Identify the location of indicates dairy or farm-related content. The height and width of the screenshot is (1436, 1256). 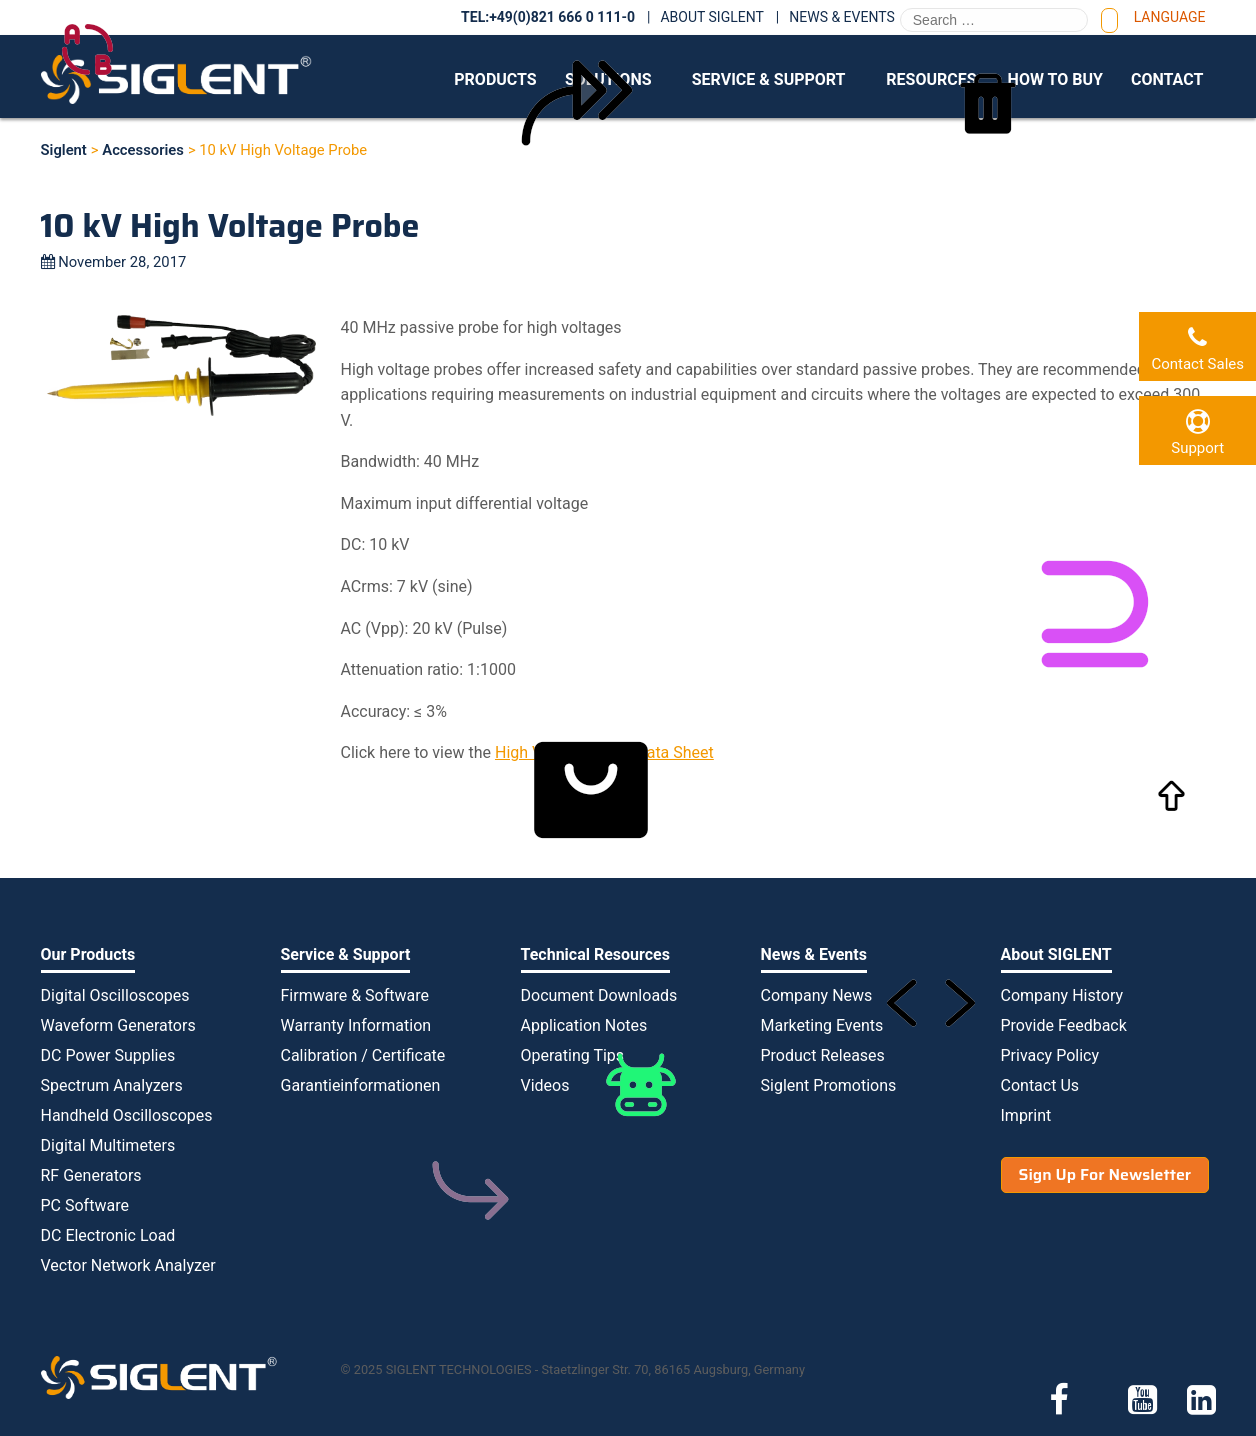
(641, 1086).